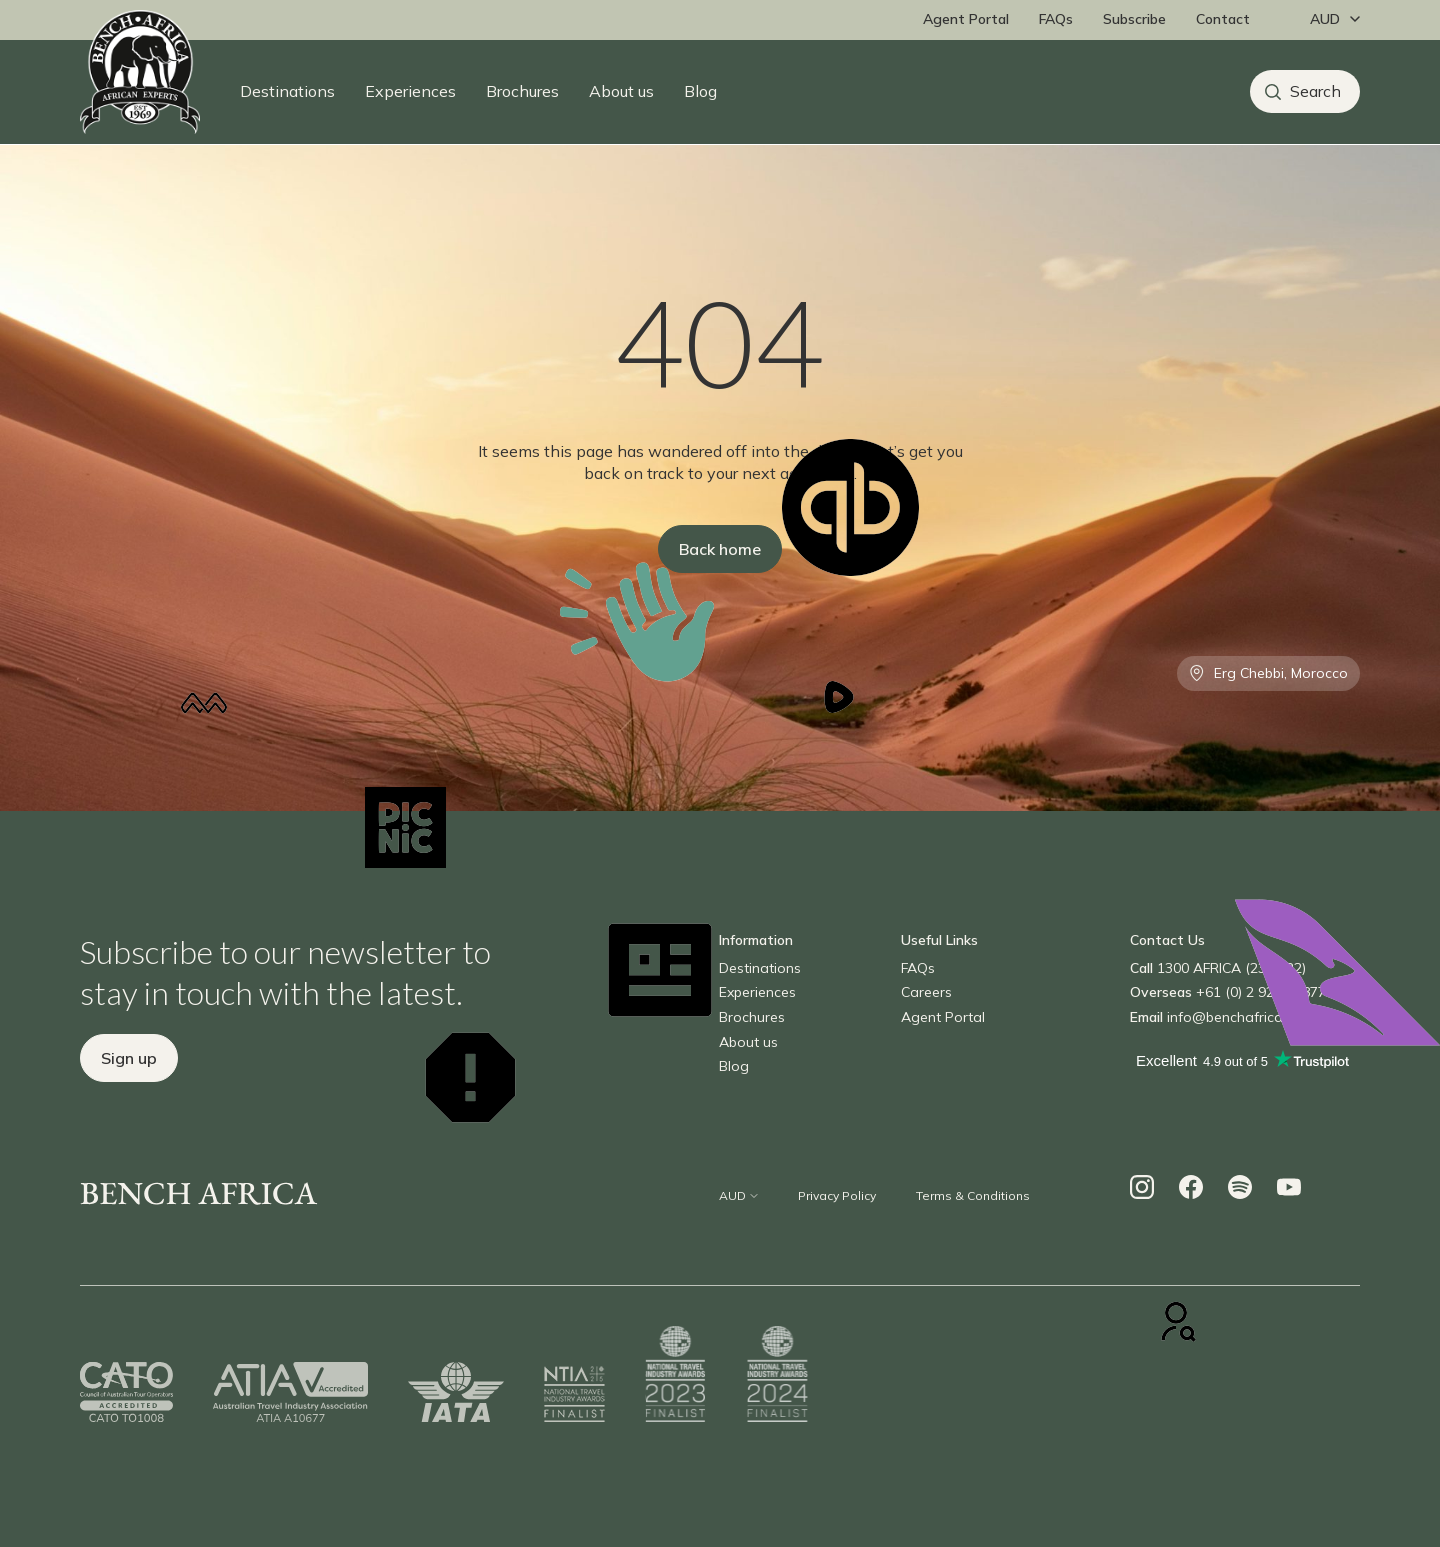 The height and width of the screenshot is (1547, 1440). Describe the element at coordinates (405, 827) in the screenshot. I see `open the Picnic grocery delivery app` at that location.